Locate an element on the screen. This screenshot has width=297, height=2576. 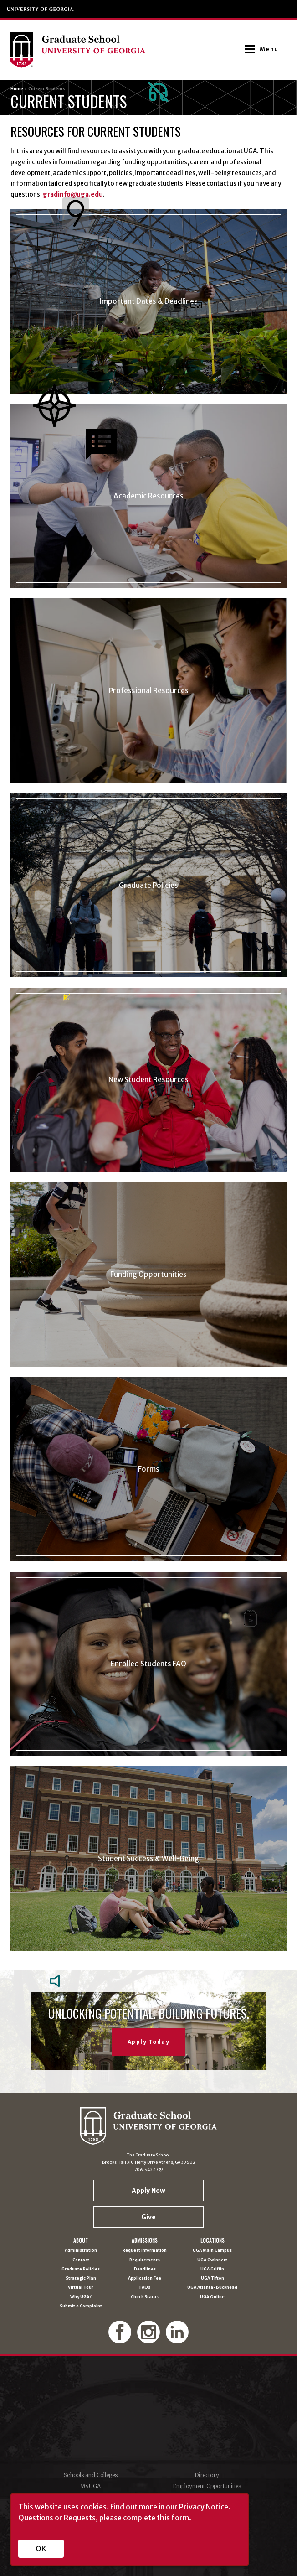
indicates the number nine in a sequence or list is located at coordinates (76, 213).